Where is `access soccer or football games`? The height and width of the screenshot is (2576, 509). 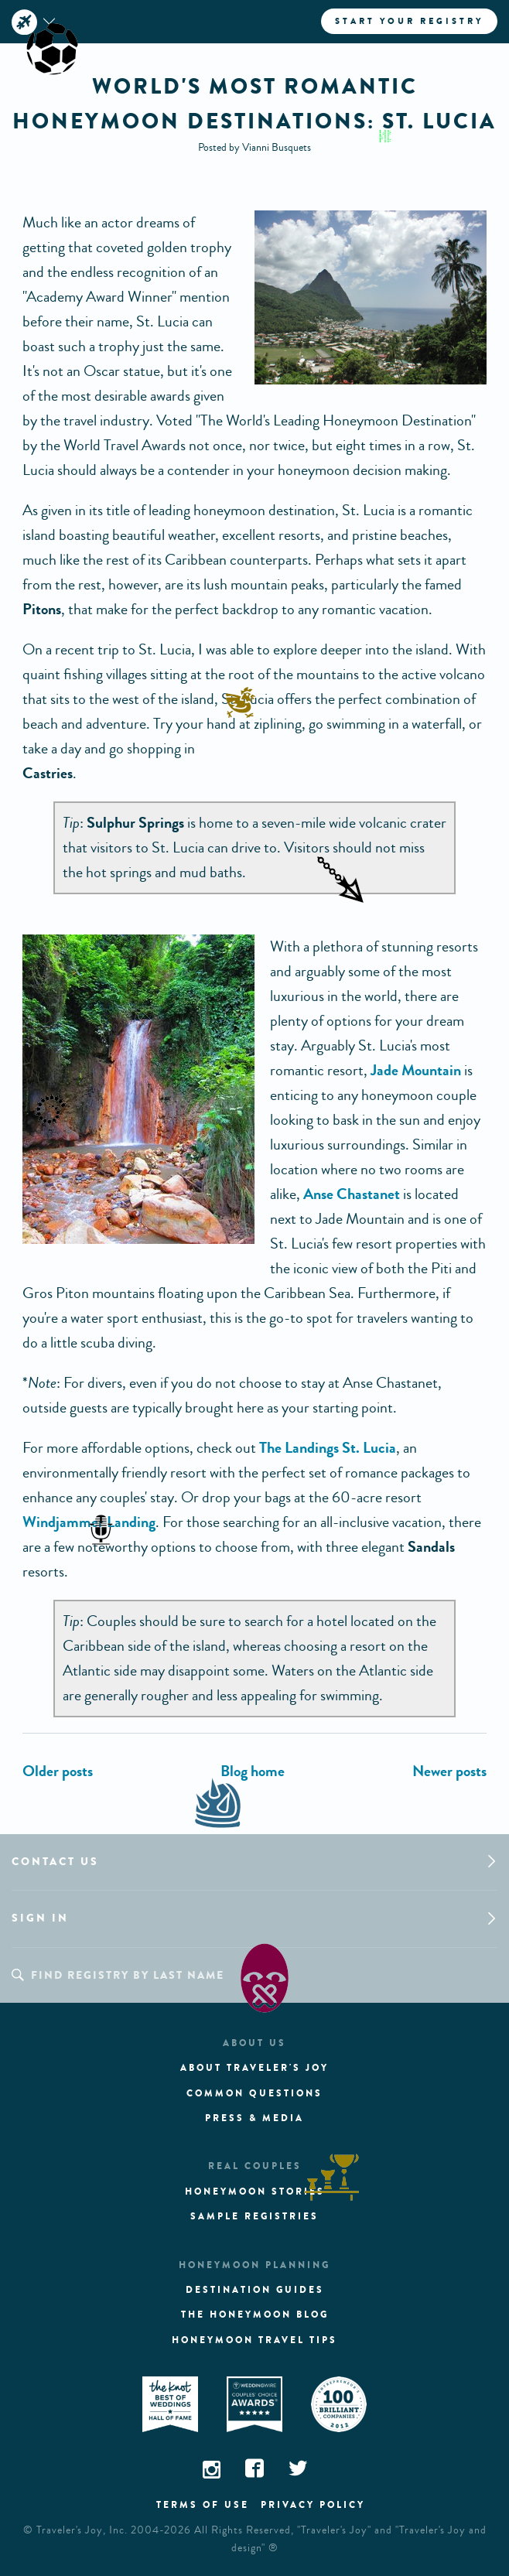 access soccer or football games is located at coordinates (53, 49).